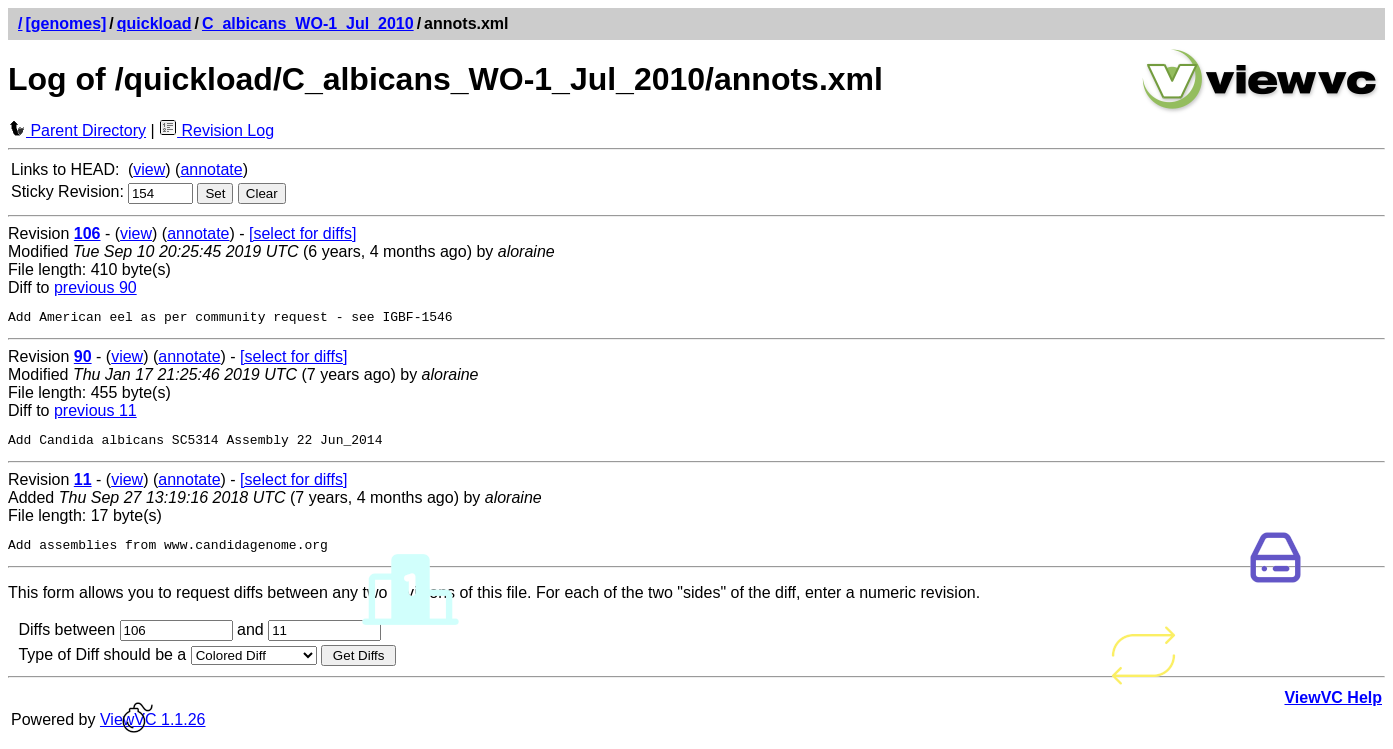  I want to click on view leaderboard or rankings, so click(410, 589).